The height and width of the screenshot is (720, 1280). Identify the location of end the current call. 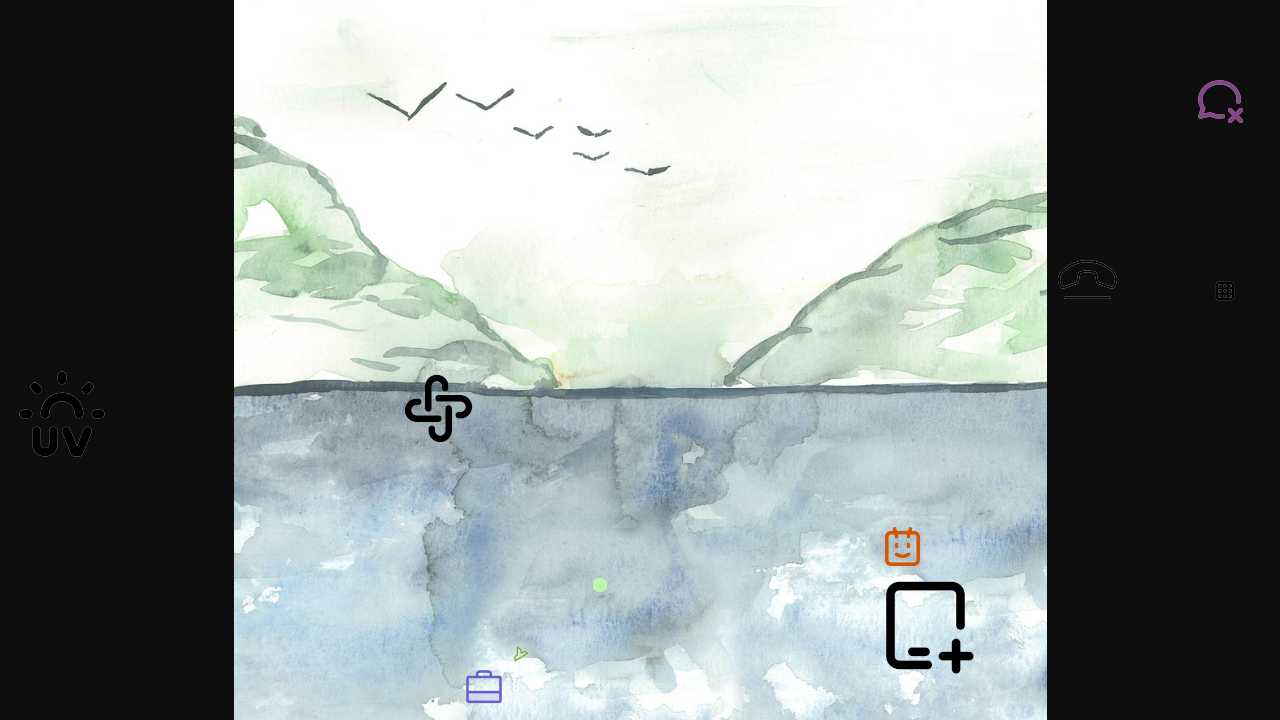
(1087, 279).